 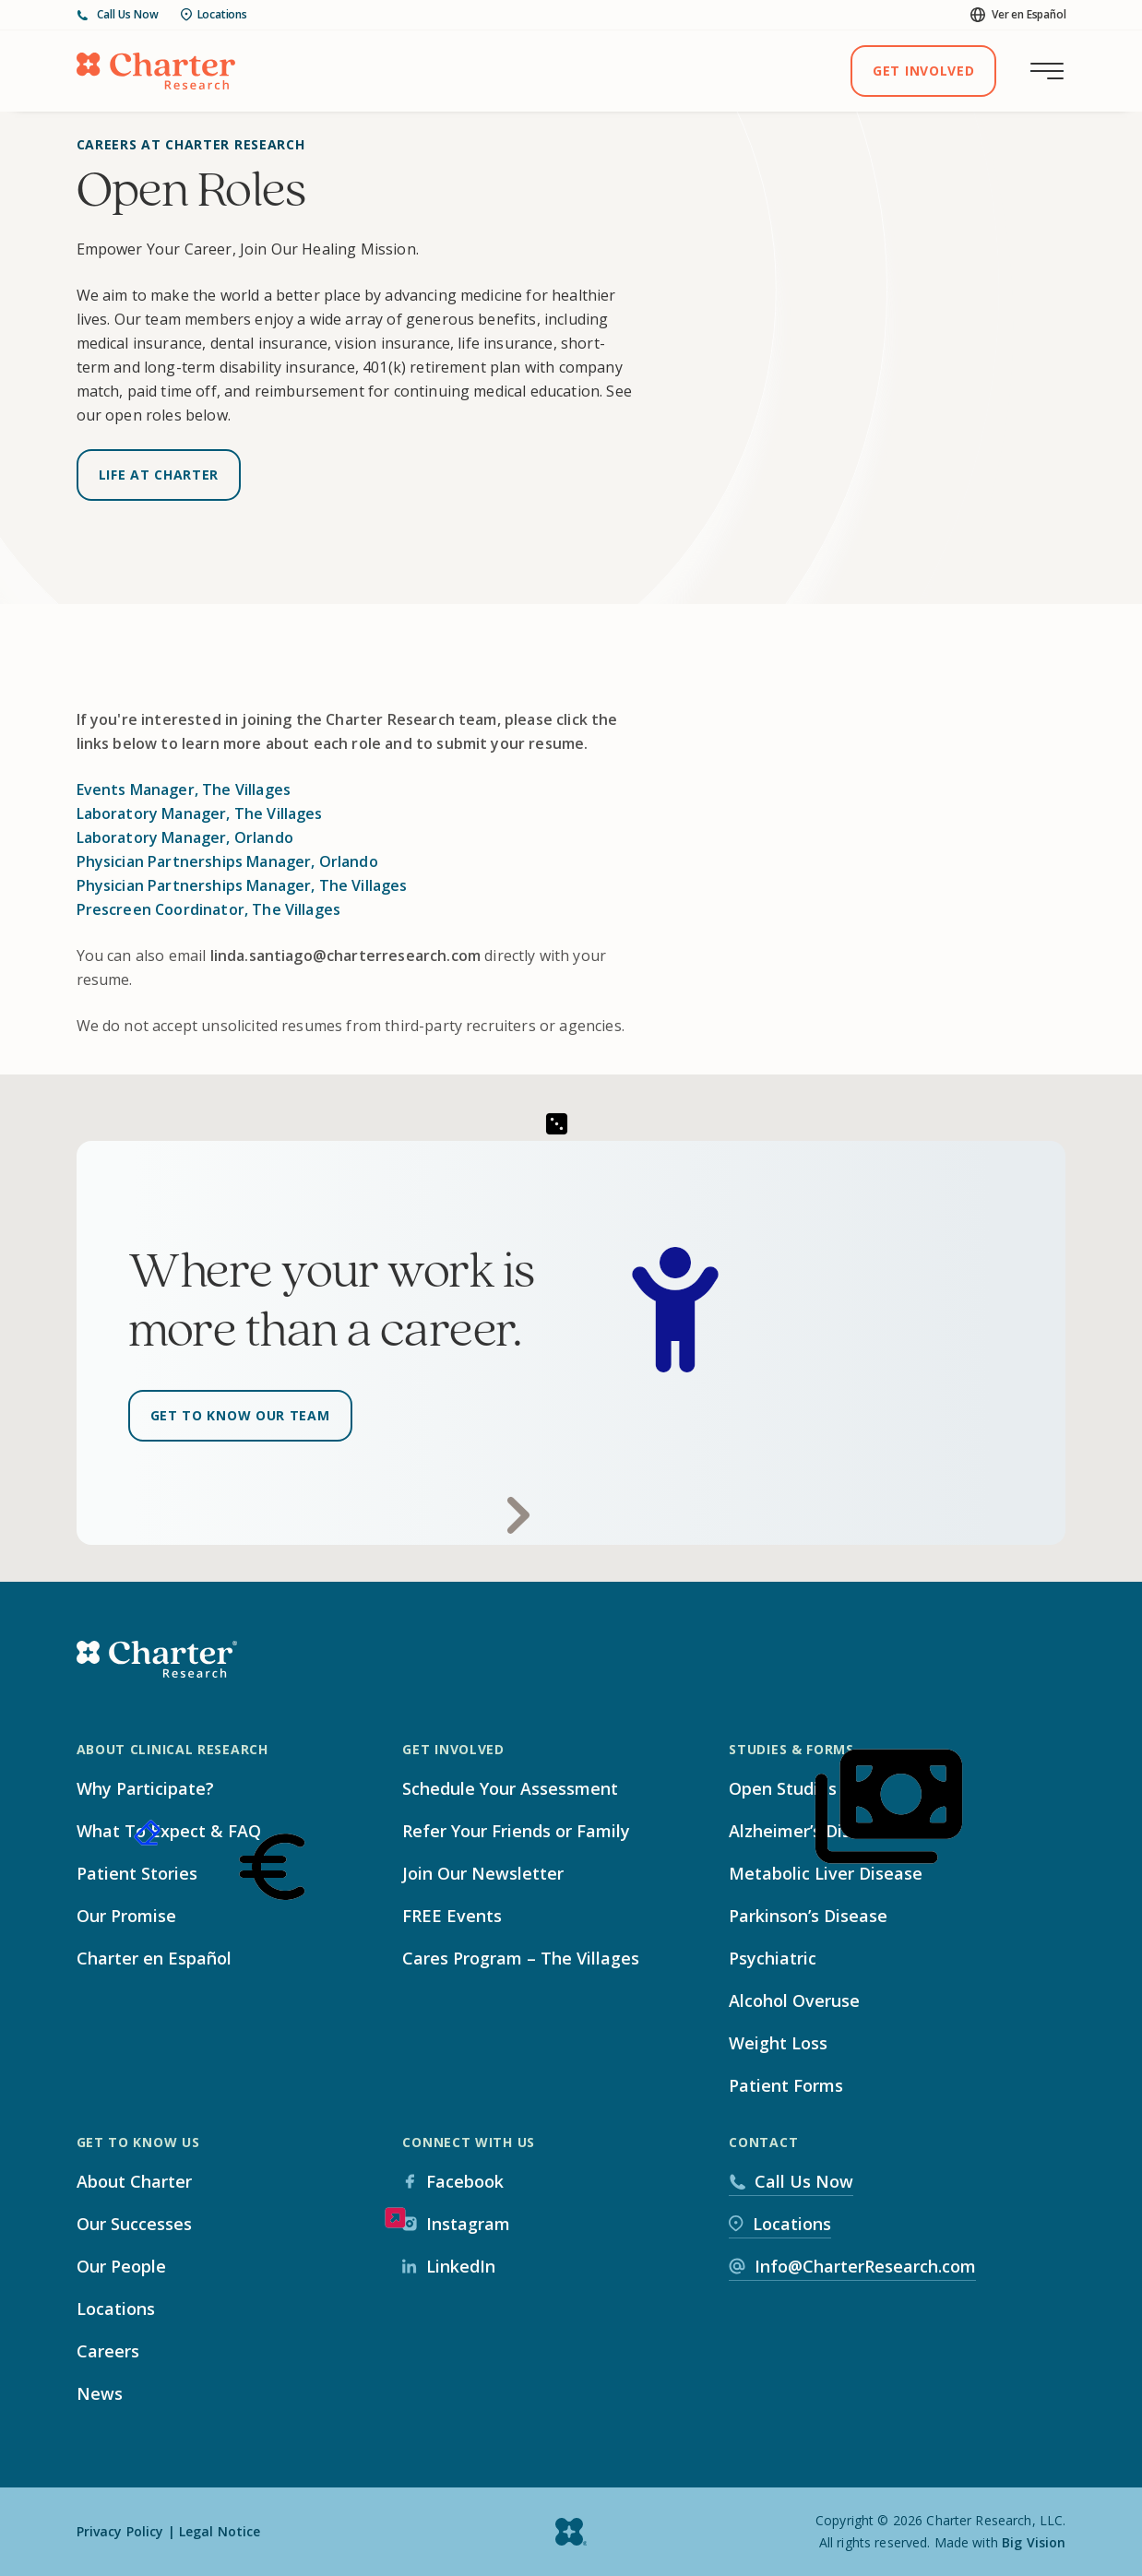 What do you see at coordinates (556, 1123) in the screenshot?
I see `randomize or shuffle content` at bounding box center [556, 1123].